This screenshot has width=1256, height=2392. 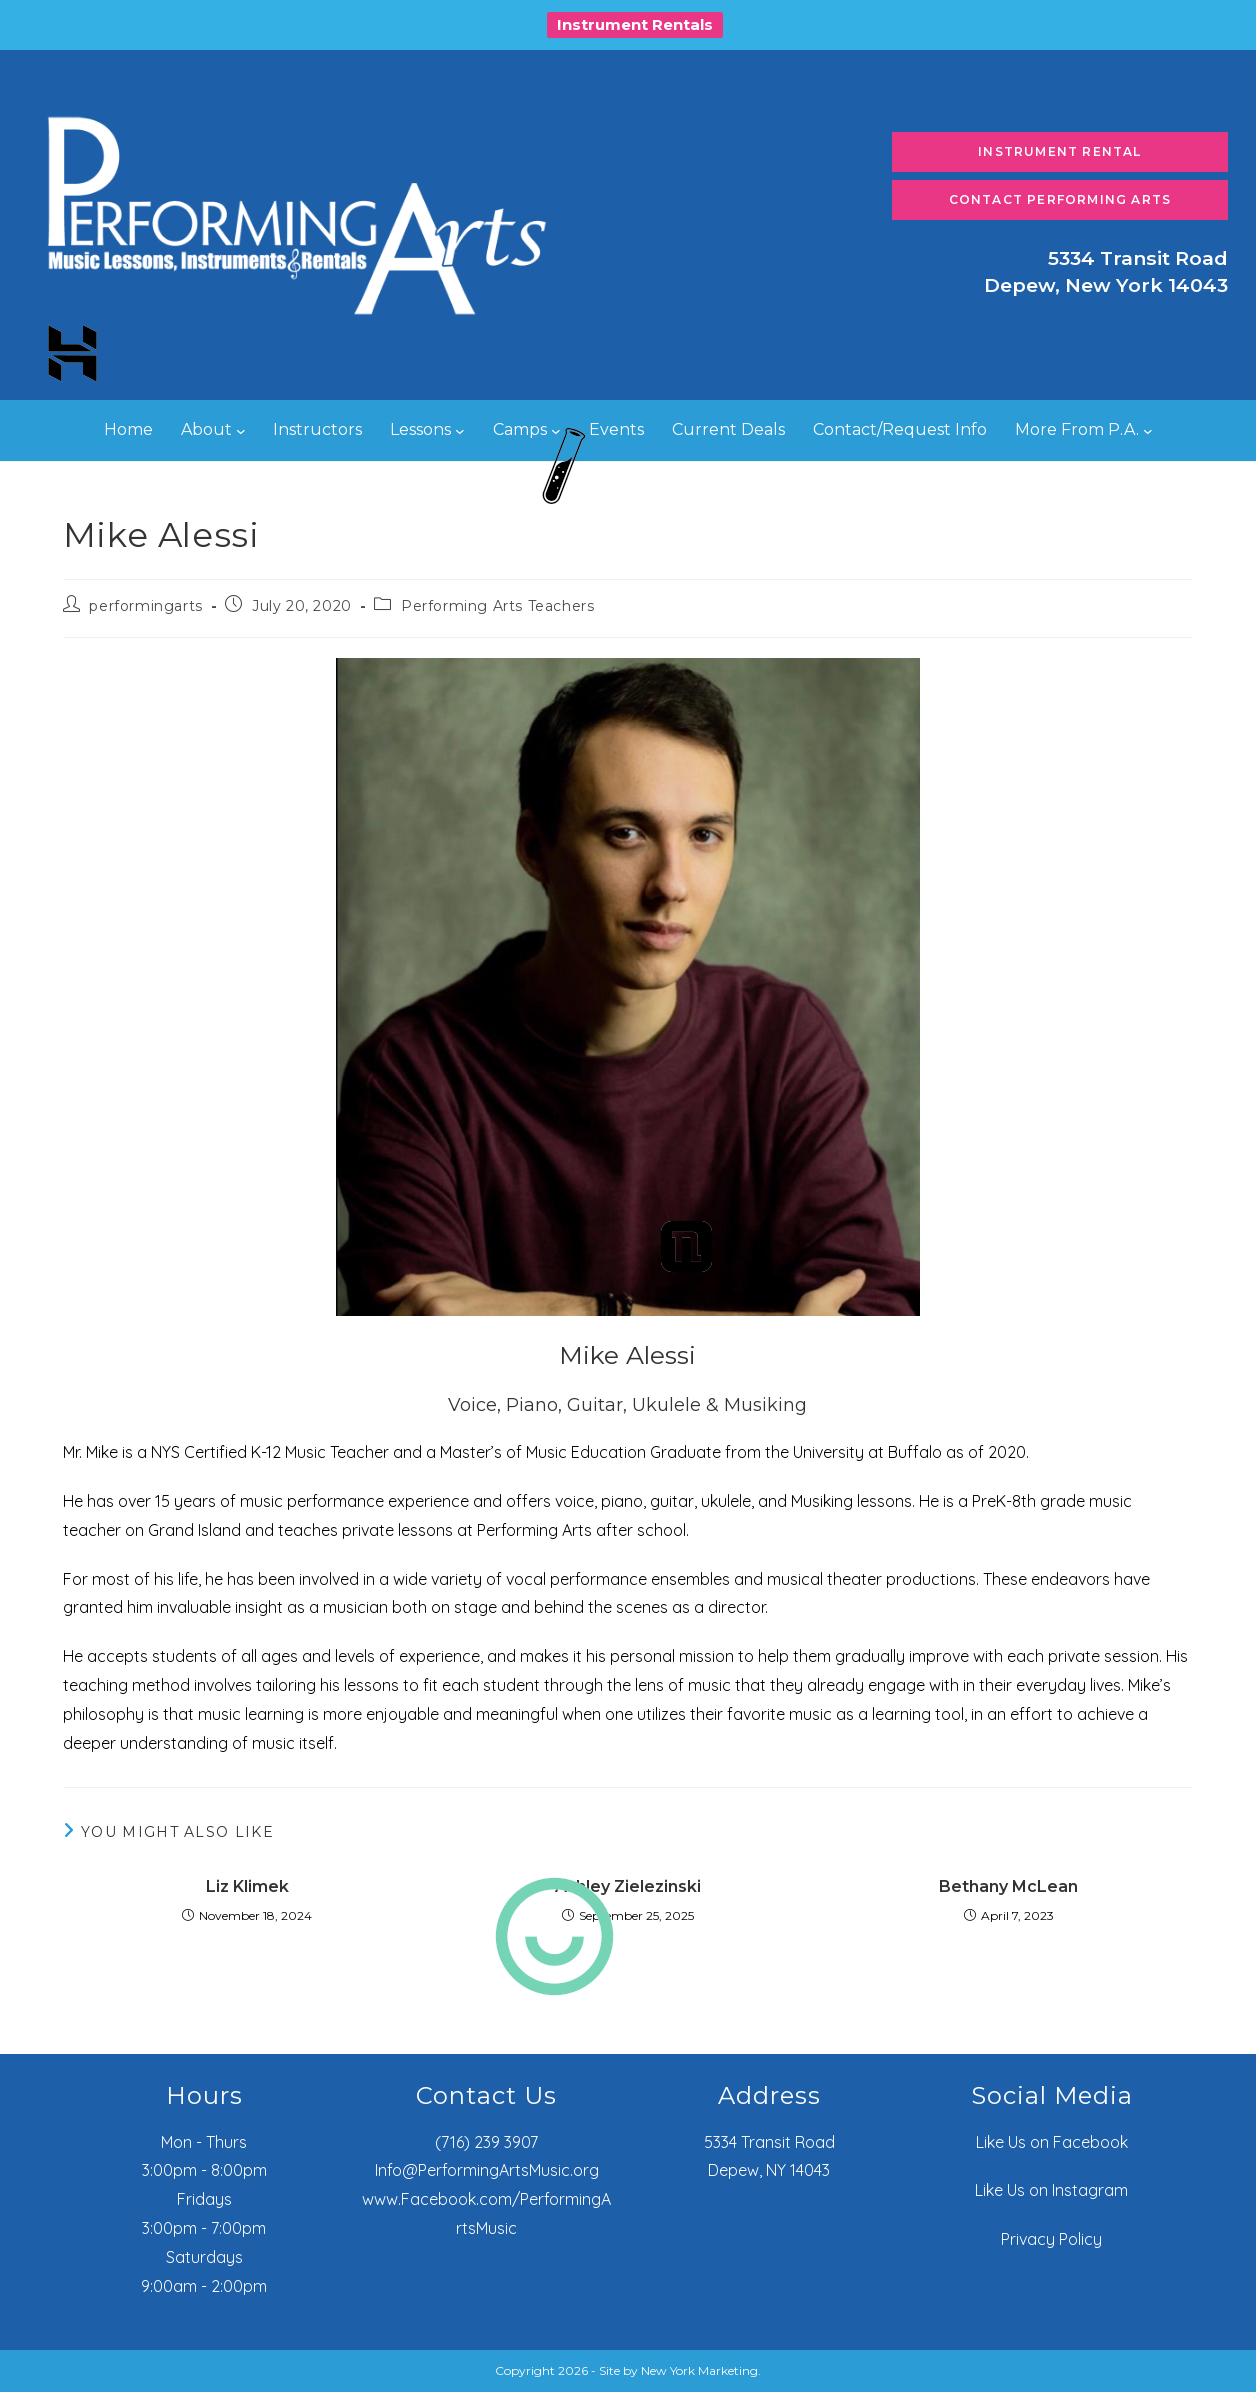 What do you see at coordinates (686, 1246) in the screenshot?
I see `netcup web hosting service logo` at bounding box center [686, 1246].